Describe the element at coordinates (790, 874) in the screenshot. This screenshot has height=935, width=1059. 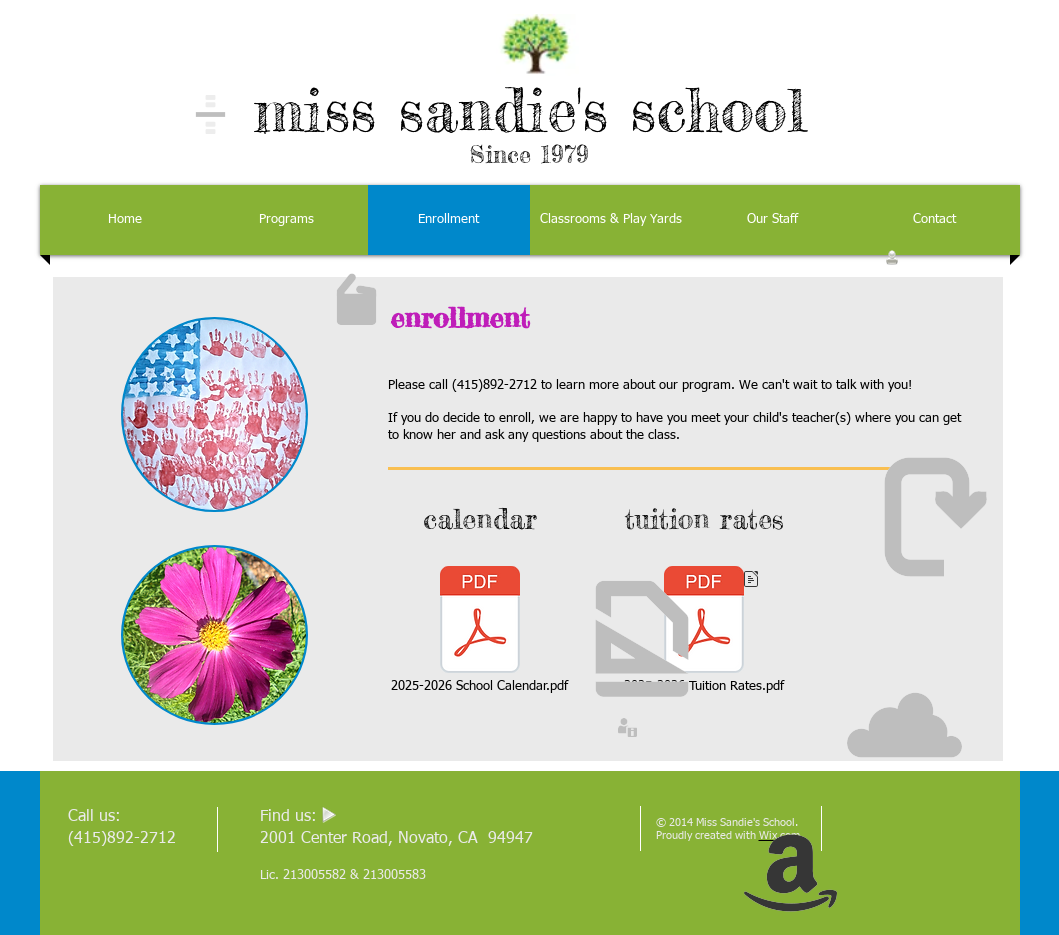
I see `open the amazon store app` at that location.